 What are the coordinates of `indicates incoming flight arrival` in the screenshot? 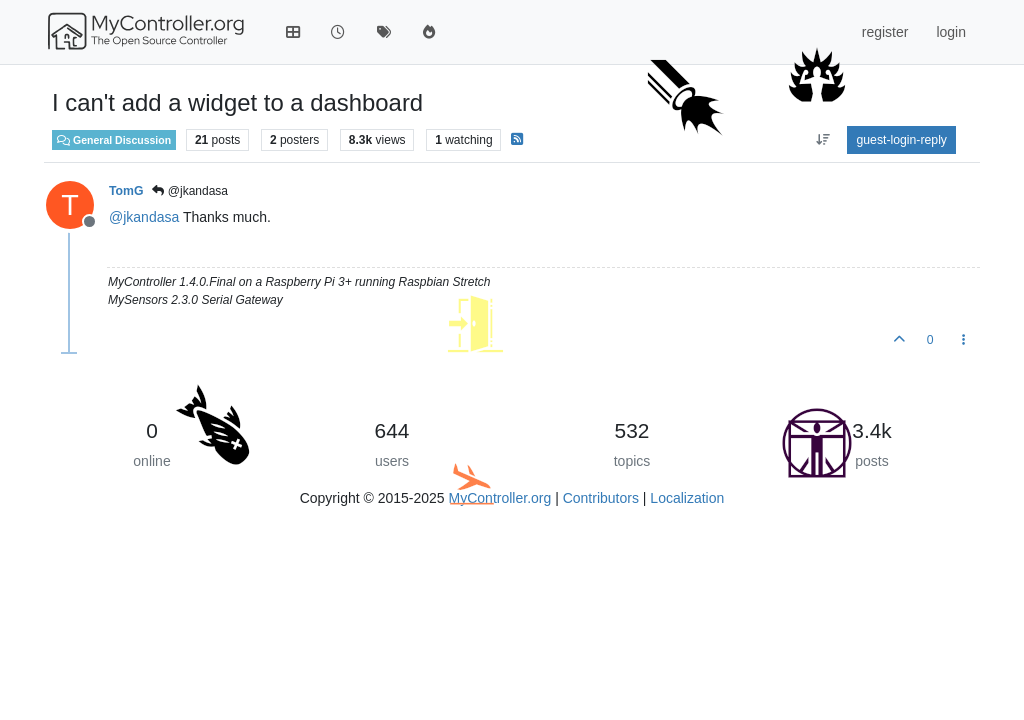 It's located at (472, 485).